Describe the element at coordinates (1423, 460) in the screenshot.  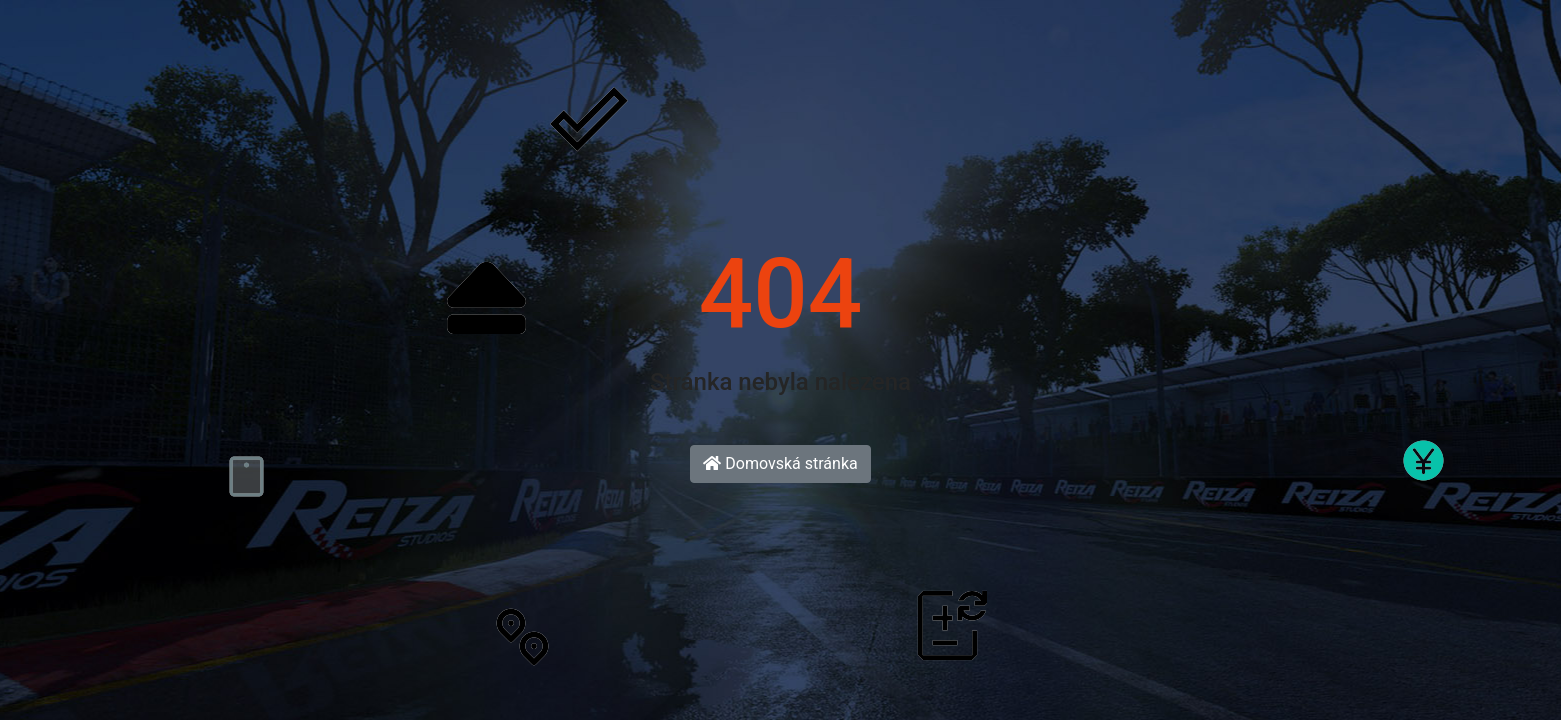
I see `view or select Japanese yen currency` at that location.